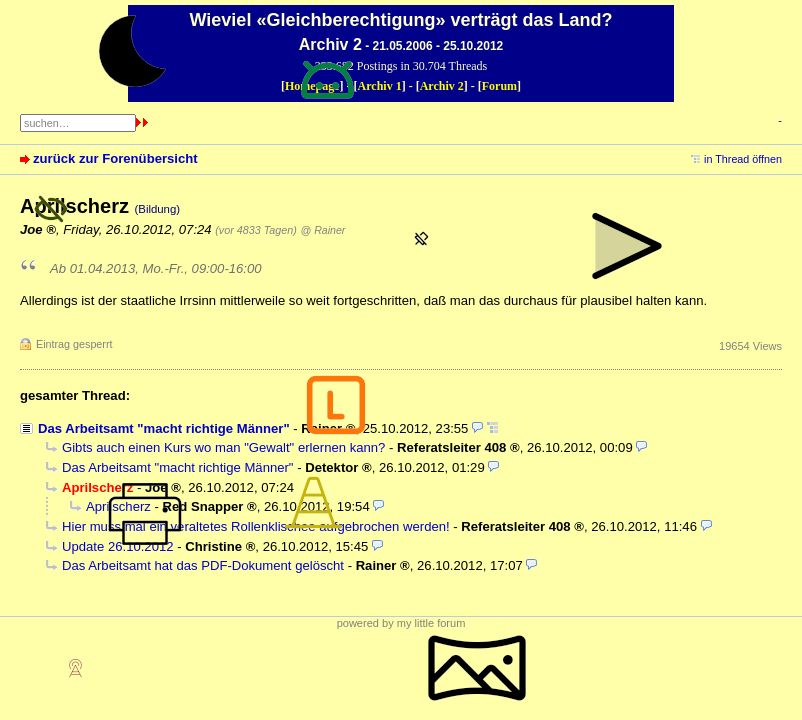 The width and height of the screenshot is (802, 720). Describe the element at coordinates (135, 51) in the screenshot. I see `enable bedtime or sleep mode` at that location.